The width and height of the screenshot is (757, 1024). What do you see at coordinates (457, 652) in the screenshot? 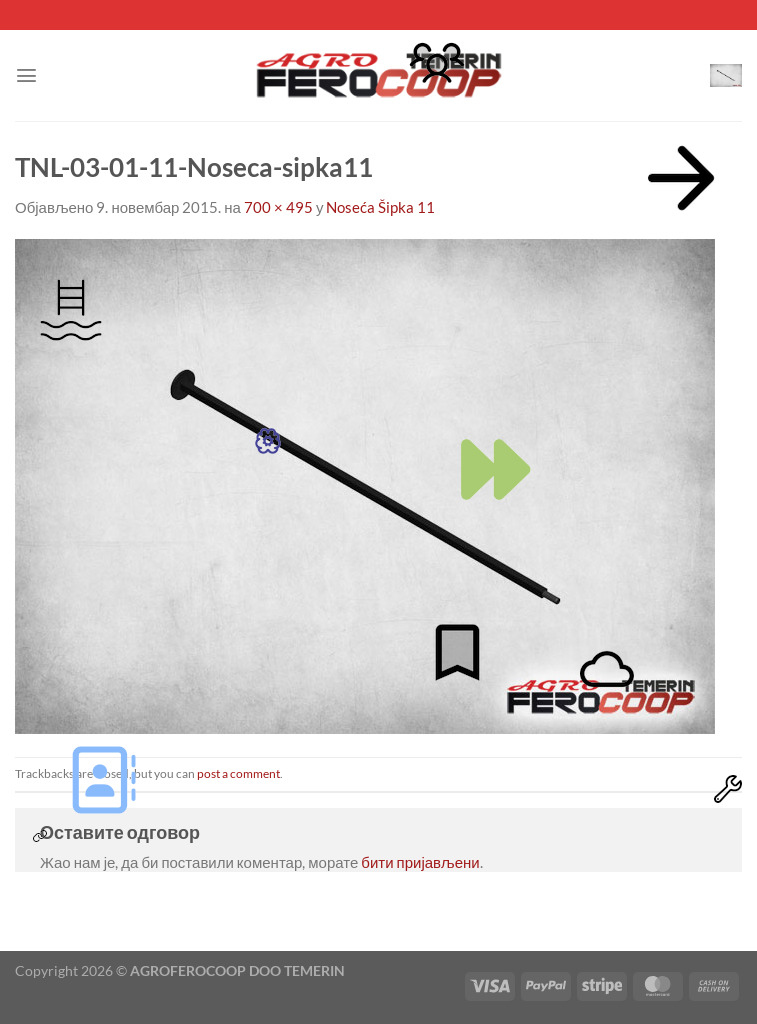
I see `bookmark this item` at bounding box center [457, 652].